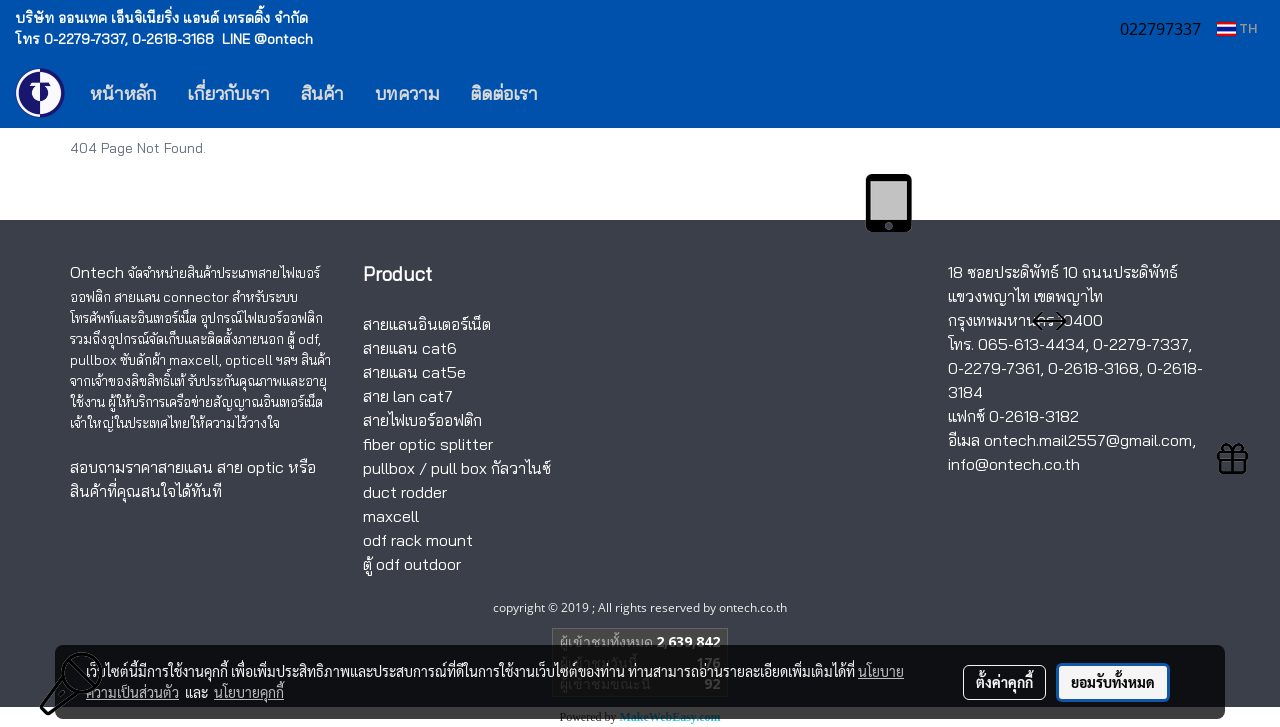  What do you see at coordinates (890, 203) in the screenshot?
I see `switch to tablet view` at bounding box center [890, 203].